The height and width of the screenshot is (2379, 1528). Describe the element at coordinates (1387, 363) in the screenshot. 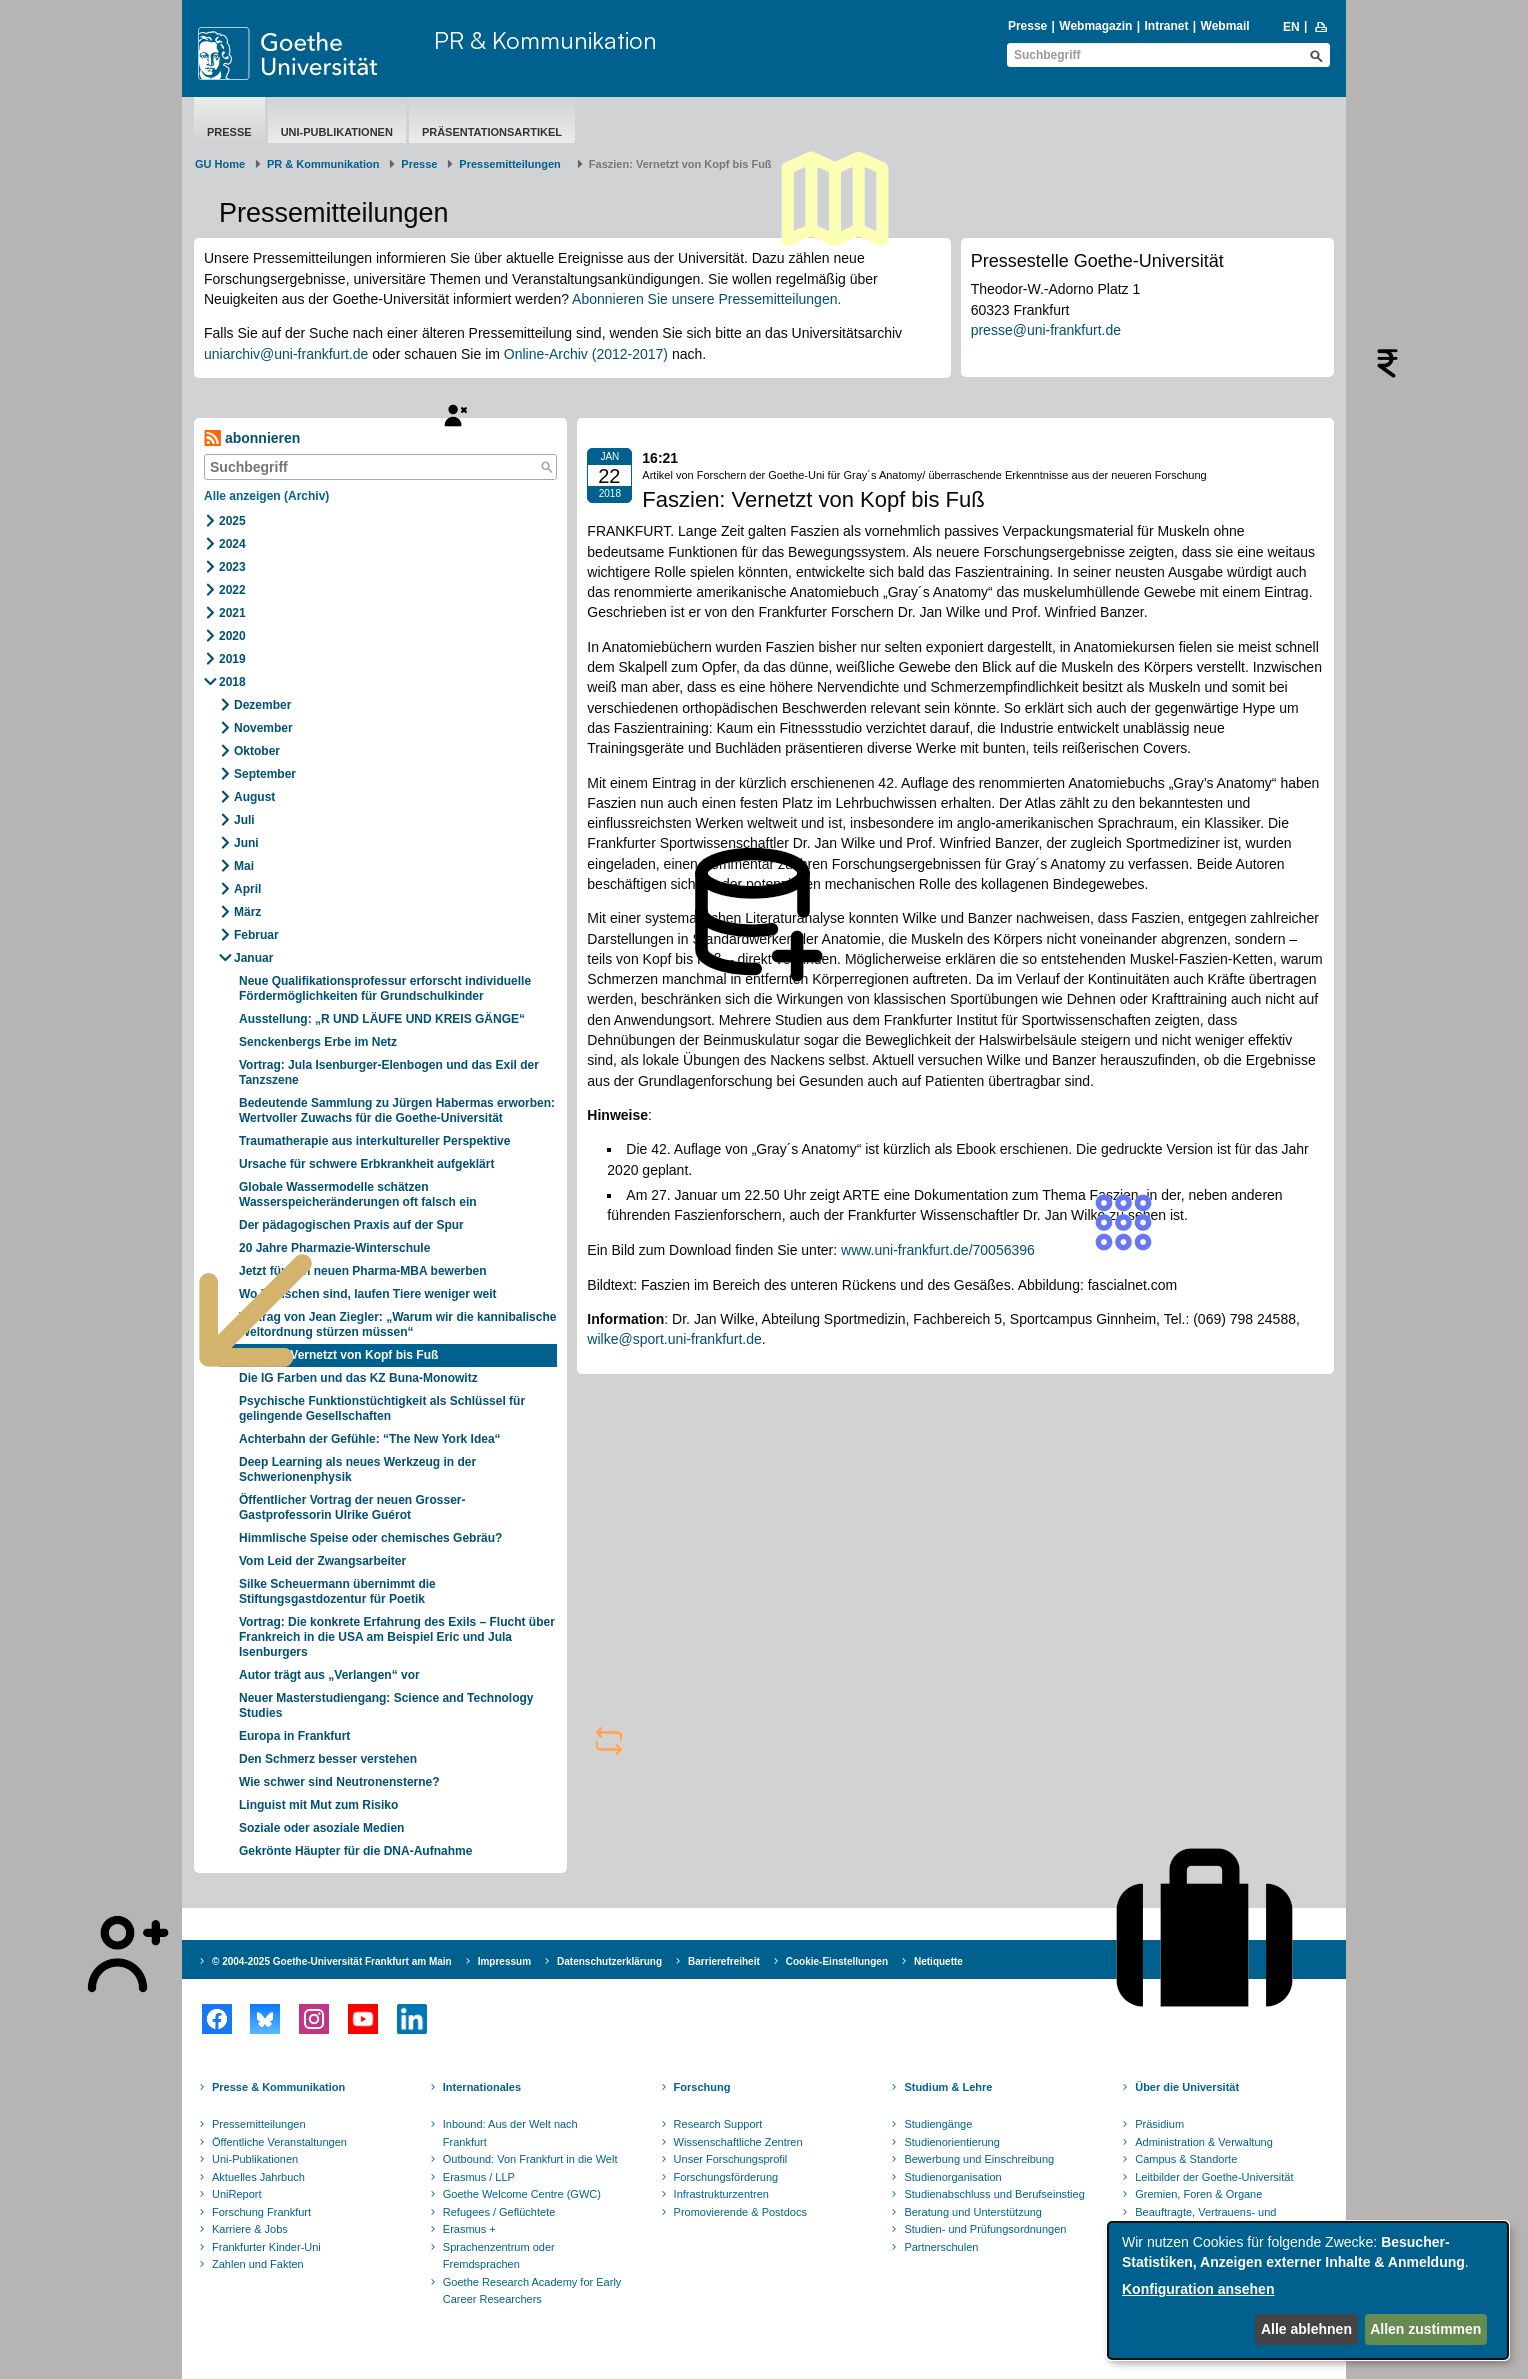

I see `view price in indian rupees` at that location.